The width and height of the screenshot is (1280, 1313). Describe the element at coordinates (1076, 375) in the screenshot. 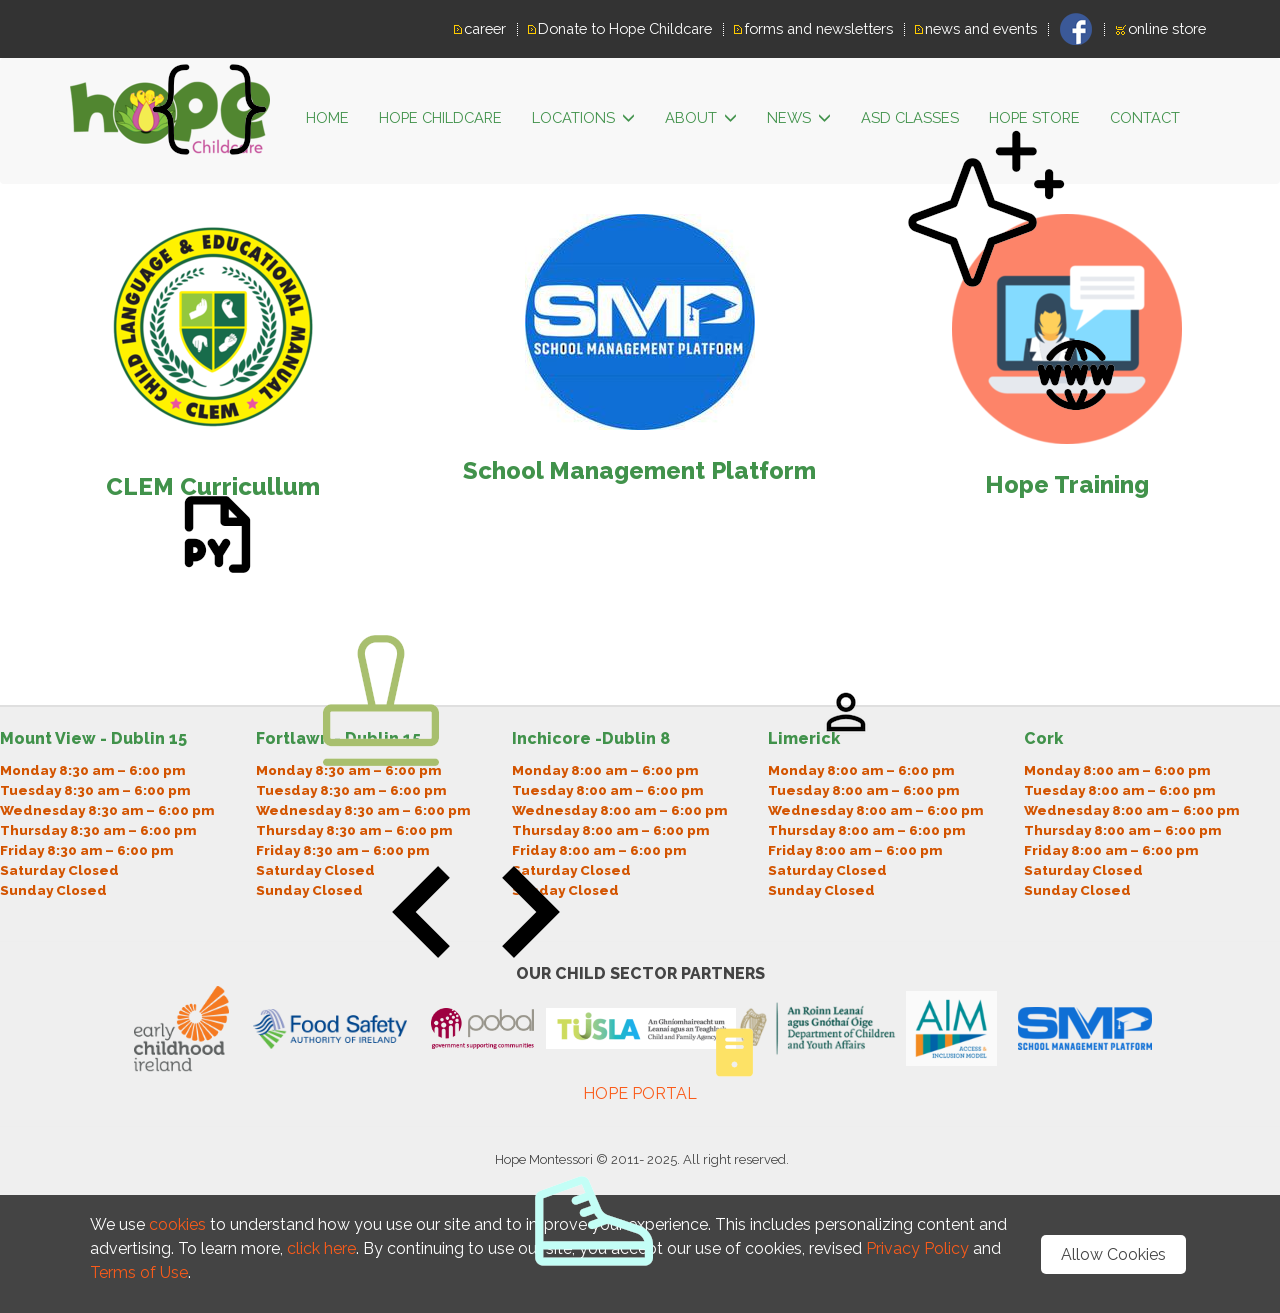

I see `open website or browse the web` at that location.